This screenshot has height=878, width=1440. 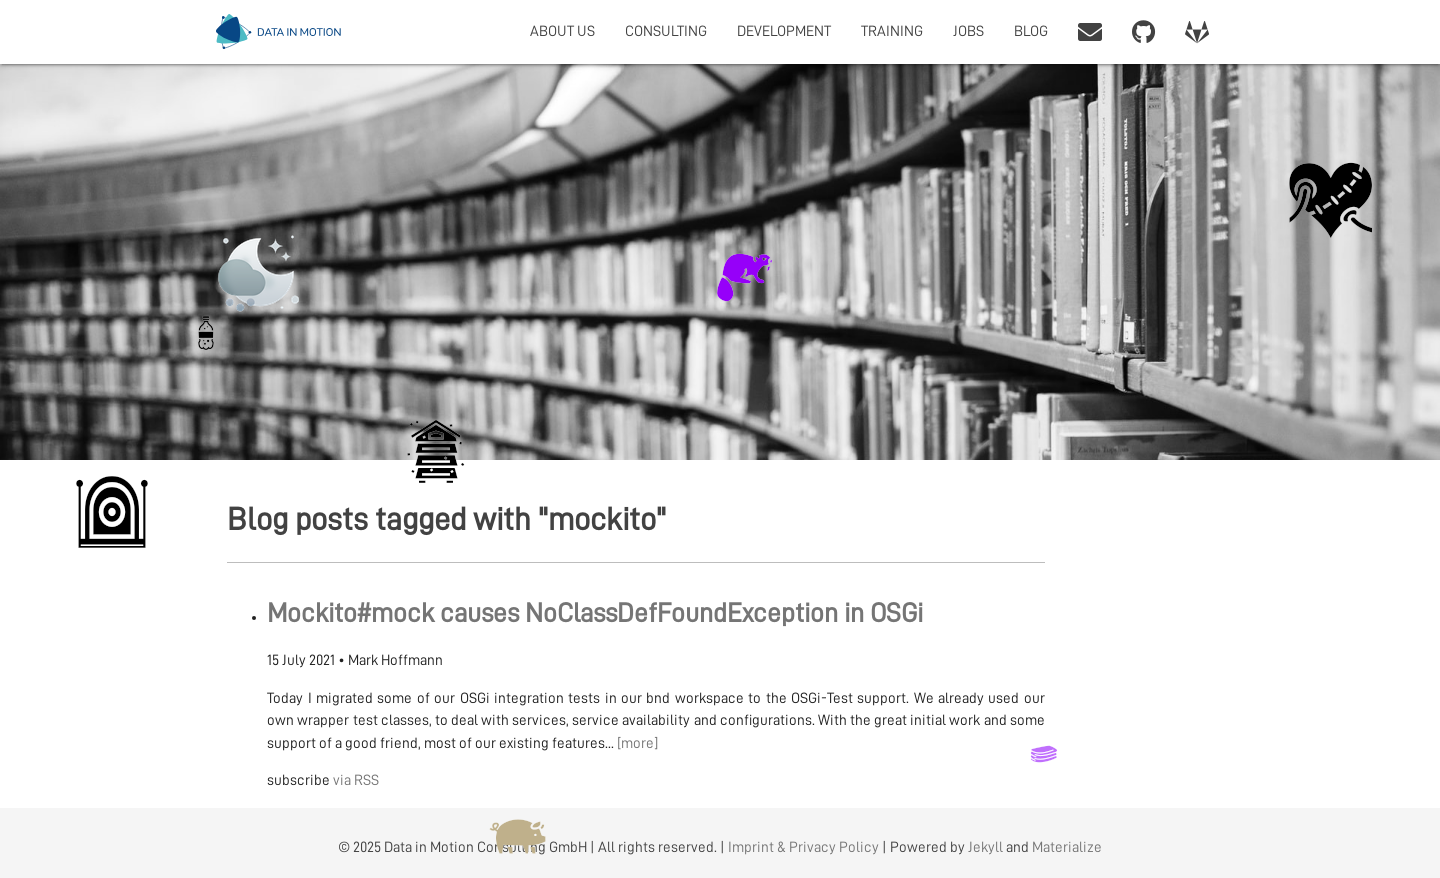 What do you see at coordinates (112, 512) in the screenshot?
I see `access music or audio player` at bounding box center [112, 512].